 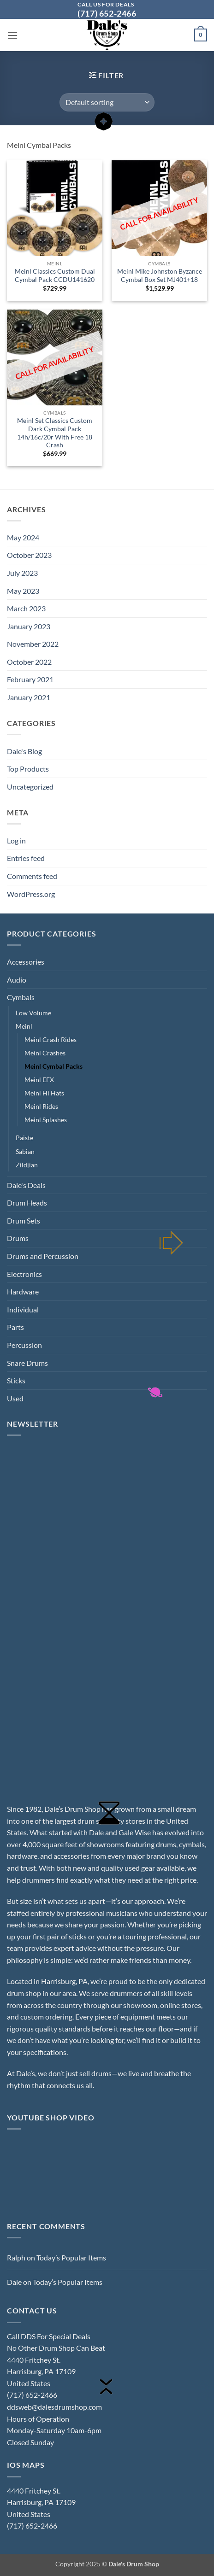 What do you see at coordinates (103, 121) in the screenshot?
I see `add a new item or element` at bounding box center [103, 121].